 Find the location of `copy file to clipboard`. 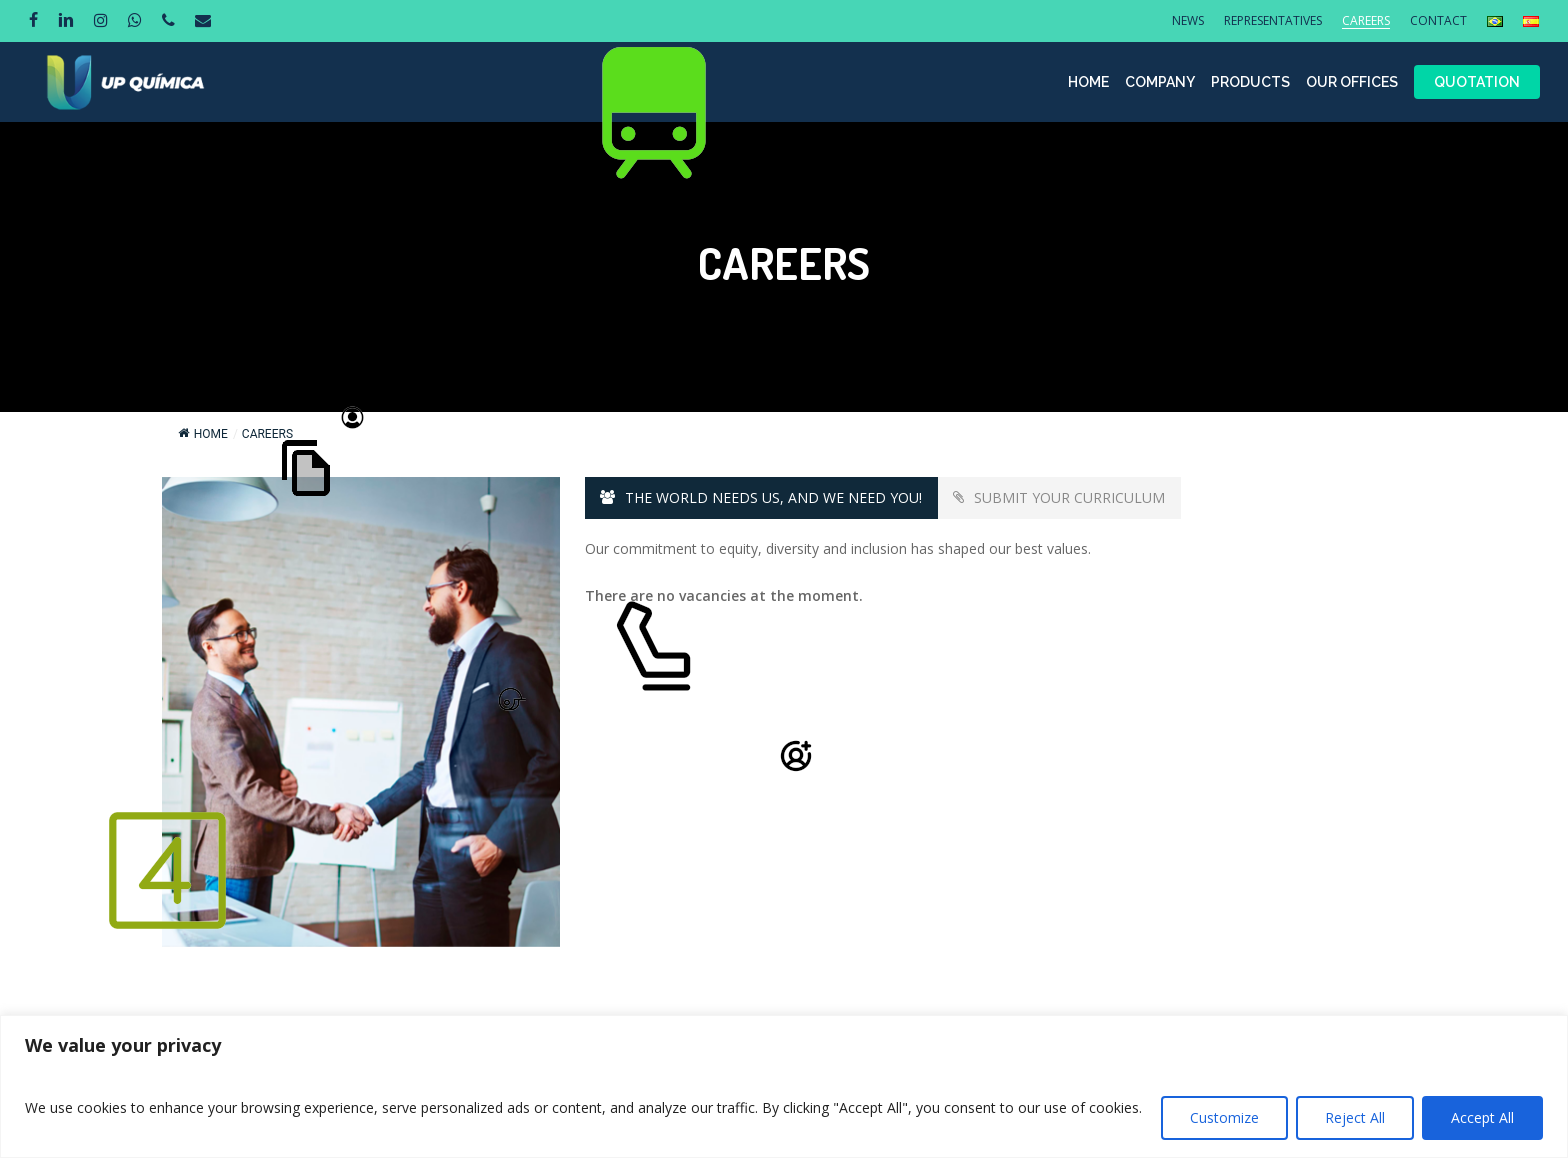

copy file to clipboard is located at coordinates (307, 468).